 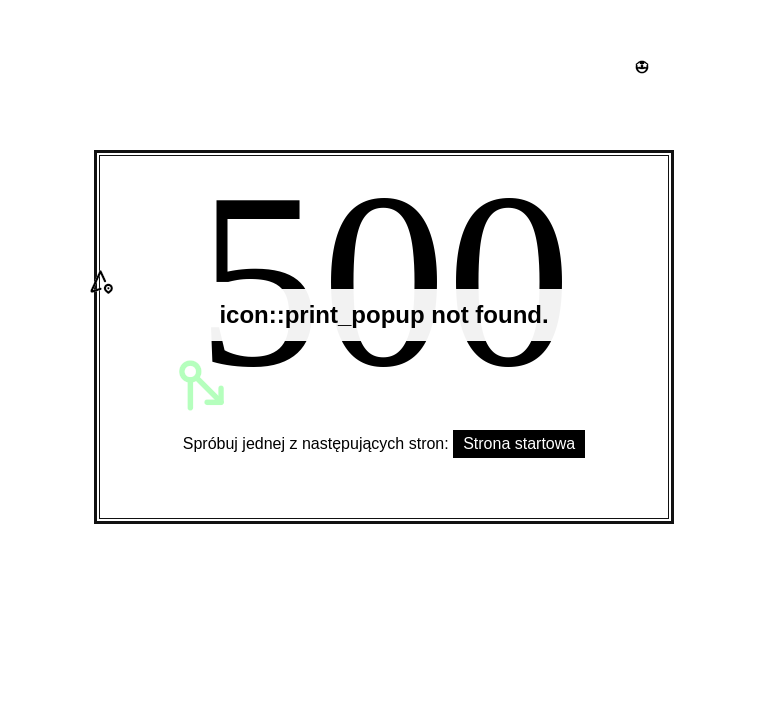 I want to click on navigate to a pinned location, so click(x=100, y=281).